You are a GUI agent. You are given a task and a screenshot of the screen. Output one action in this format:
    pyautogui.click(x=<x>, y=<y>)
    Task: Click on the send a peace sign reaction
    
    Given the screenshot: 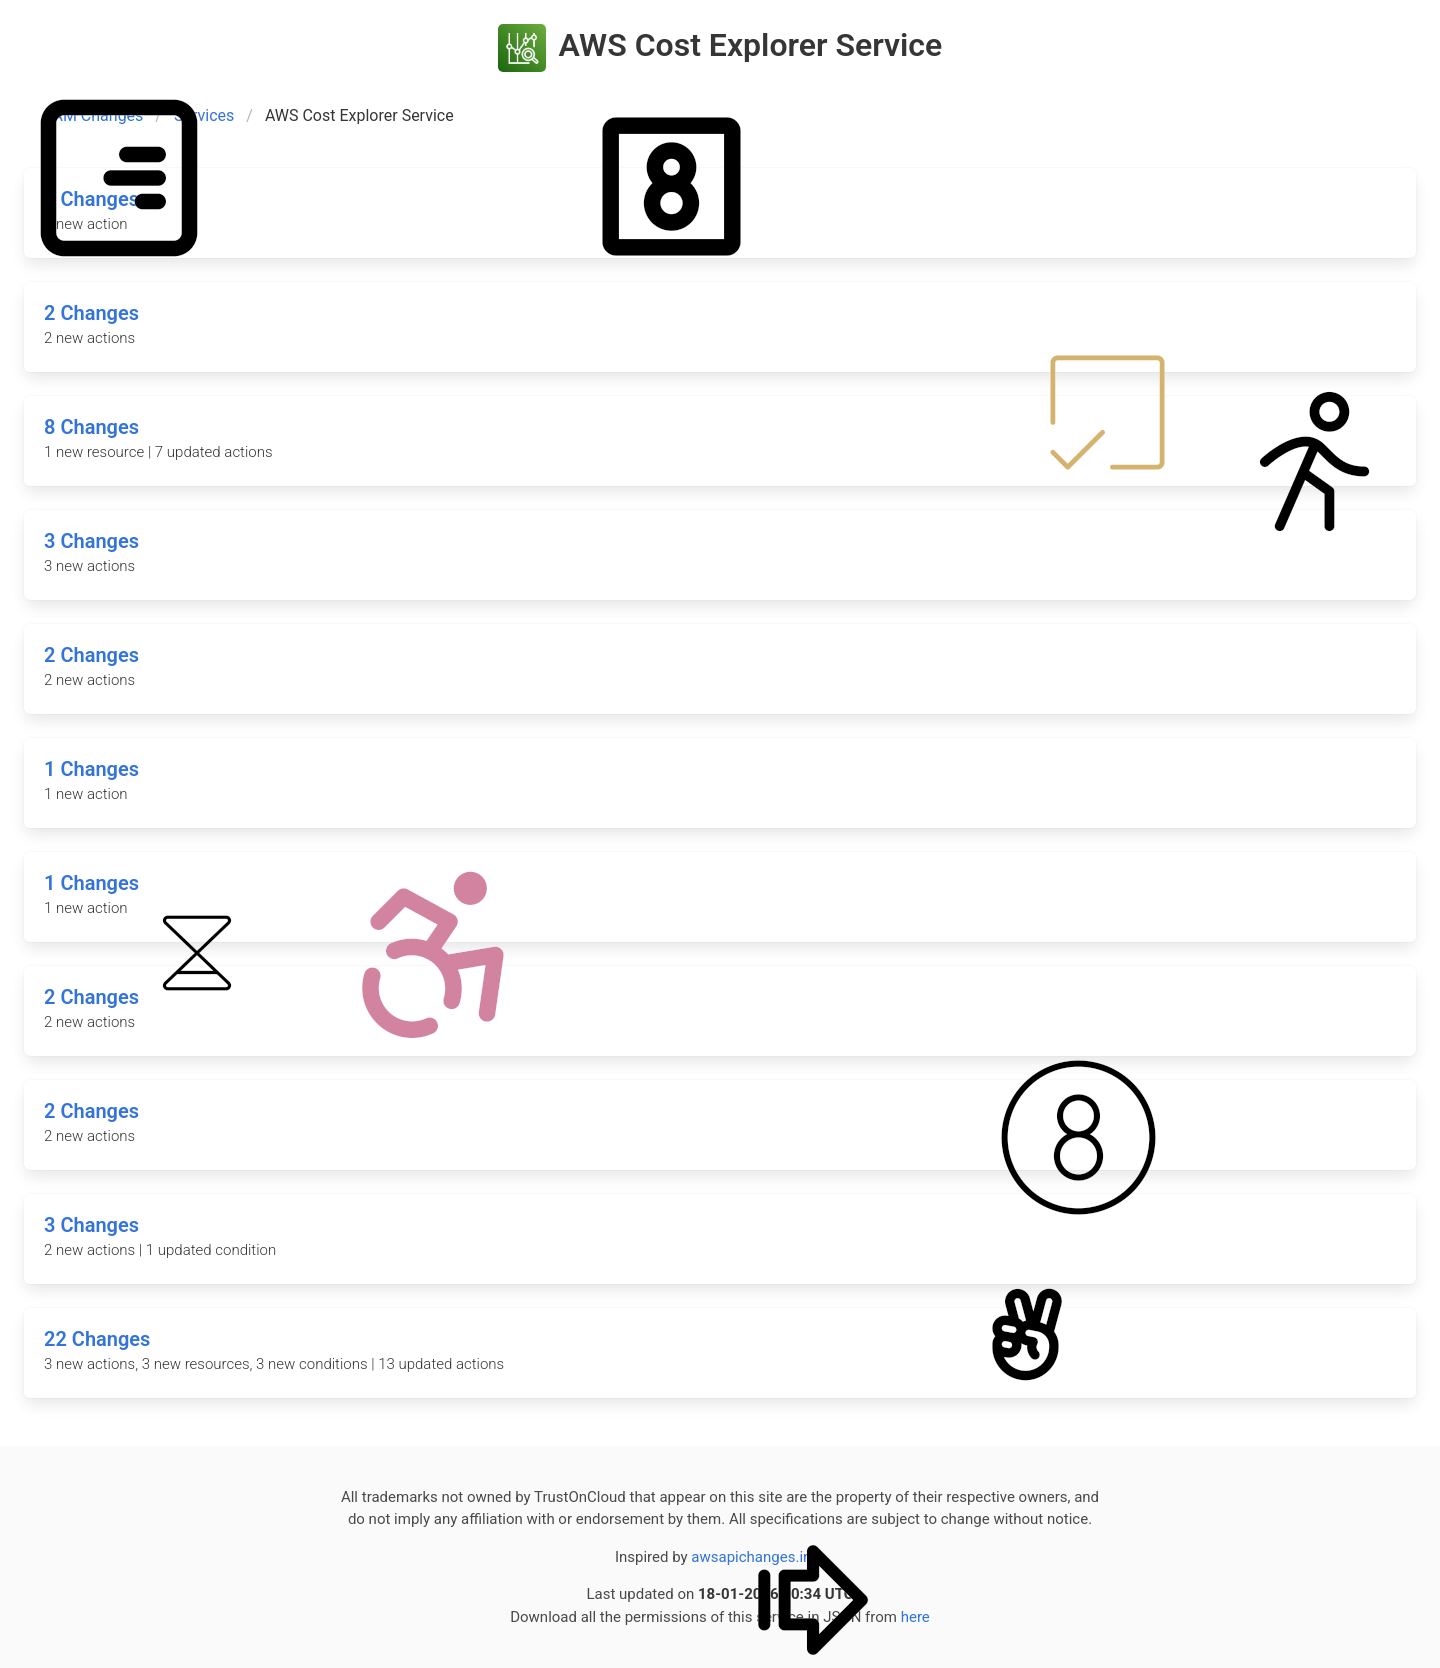 What is the action you would take?
    pyautogui.click(x=1025, y=1334)
    